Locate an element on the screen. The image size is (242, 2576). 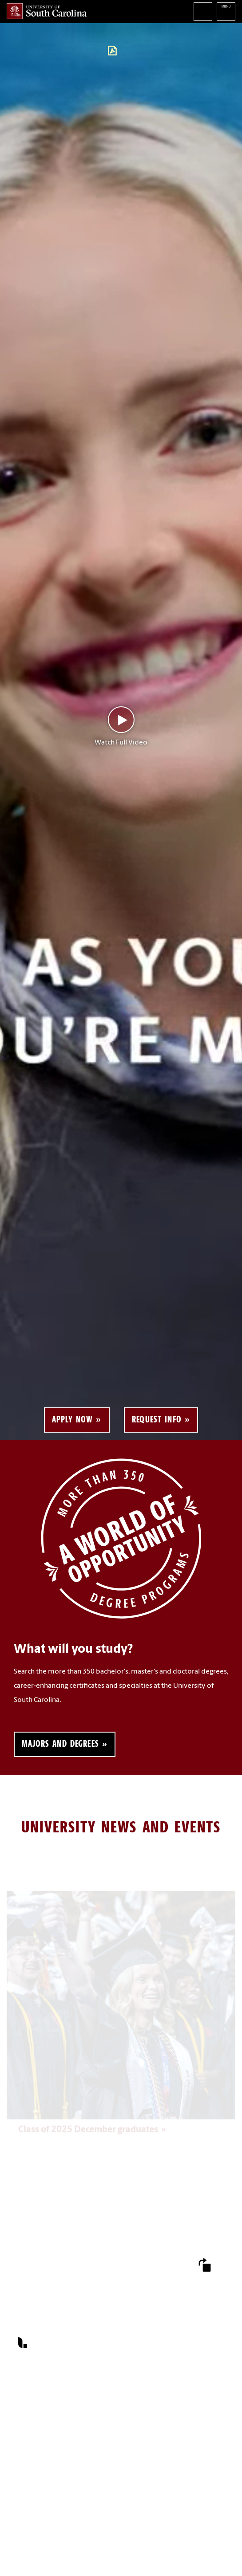
logstash data processing pipeline logo is located at coordinates (23, 2343).